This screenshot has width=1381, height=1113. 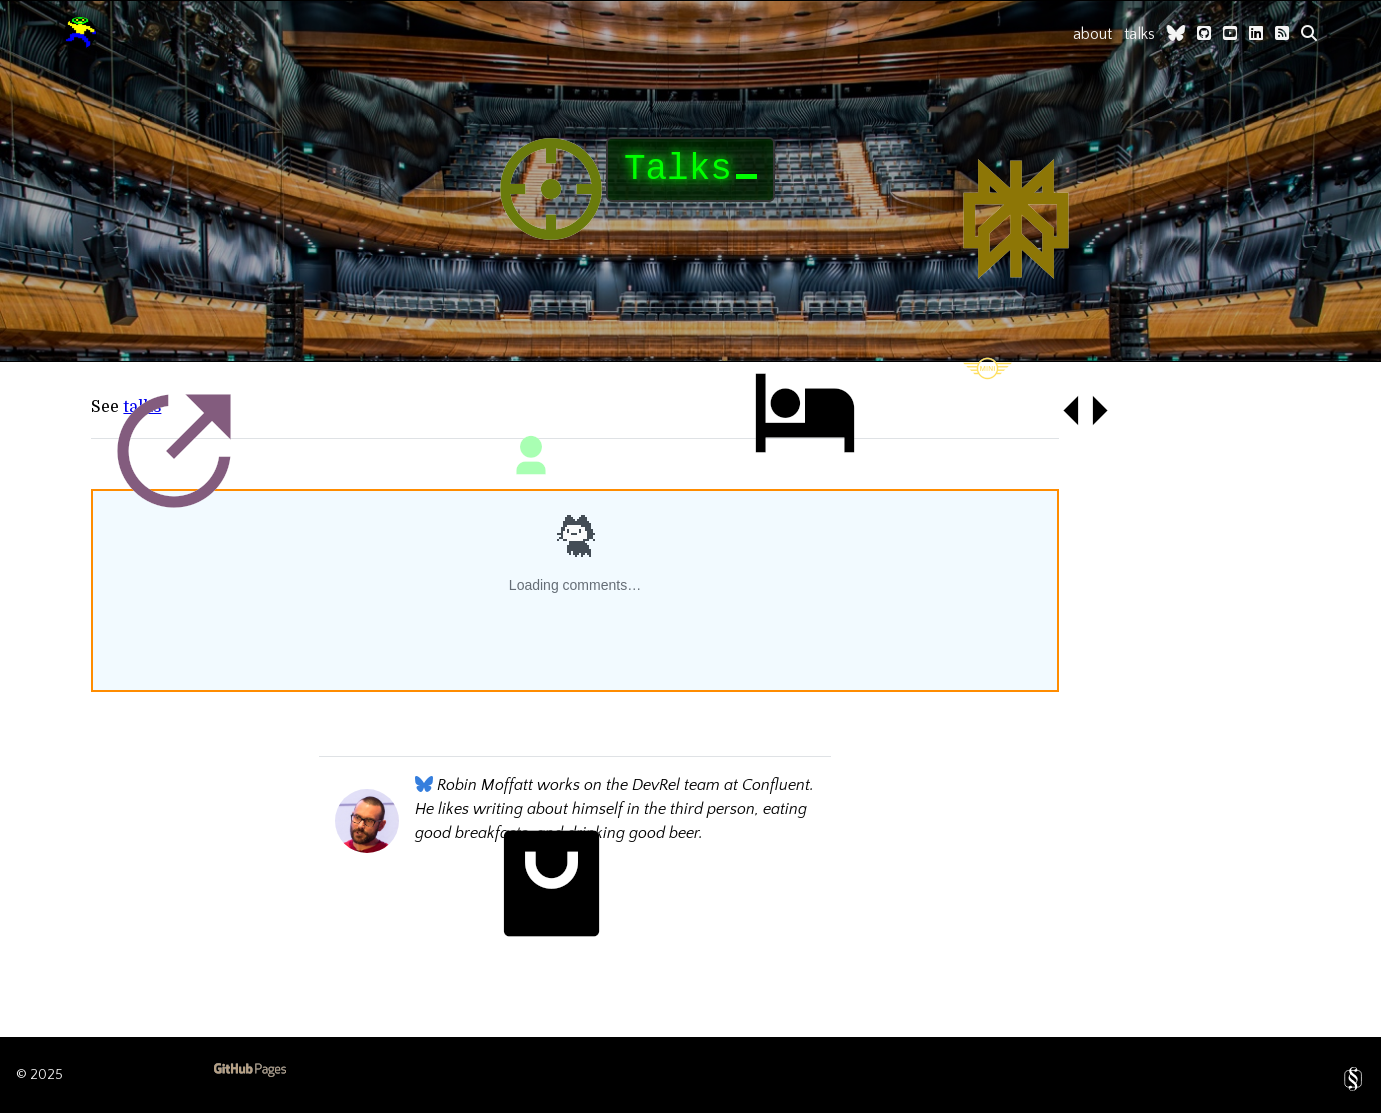 I want to click on share this content, so click(x=174, y=451).